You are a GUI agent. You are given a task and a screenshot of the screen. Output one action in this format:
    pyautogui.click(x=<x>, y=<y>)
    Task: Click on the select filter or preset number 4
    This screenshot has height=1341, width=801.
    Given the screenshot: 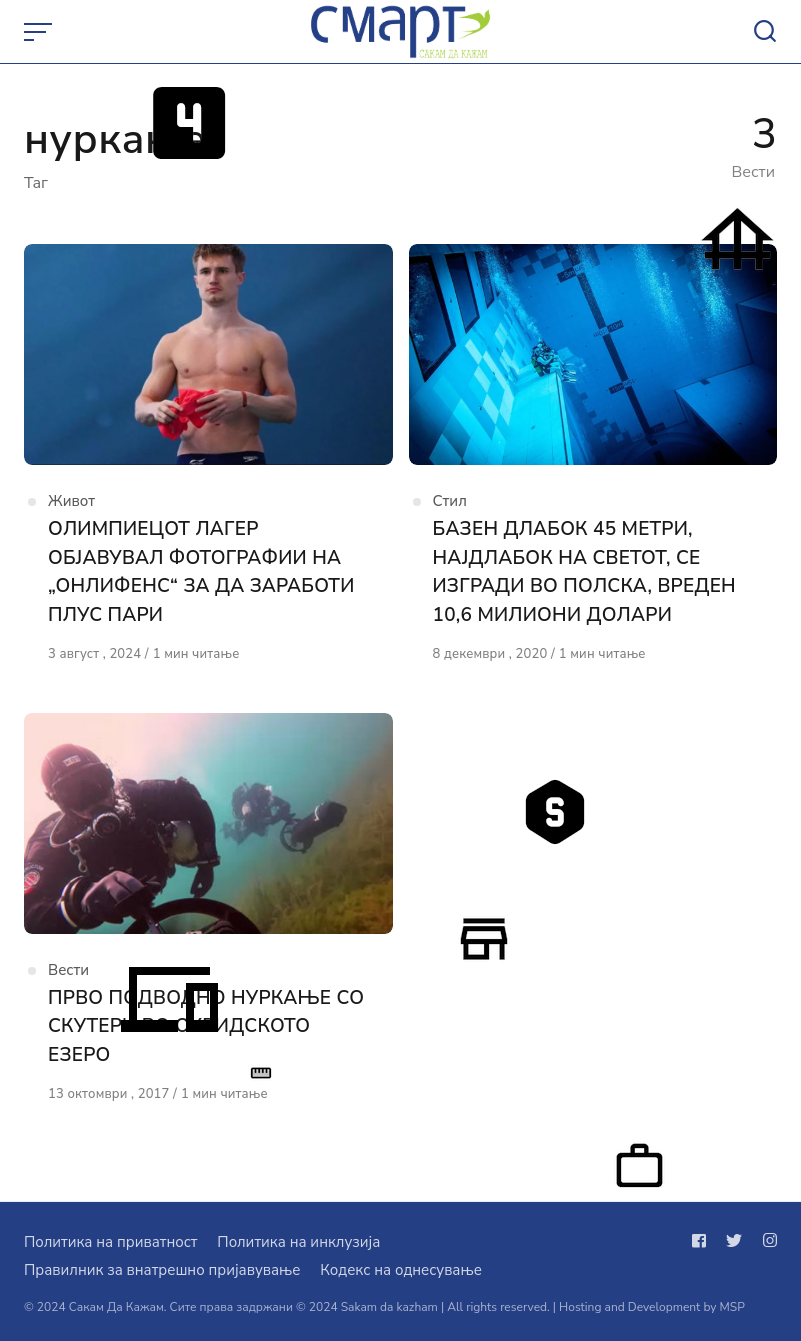 What is the action you would take?
    pyautogui.click(x=189, y=123)
    